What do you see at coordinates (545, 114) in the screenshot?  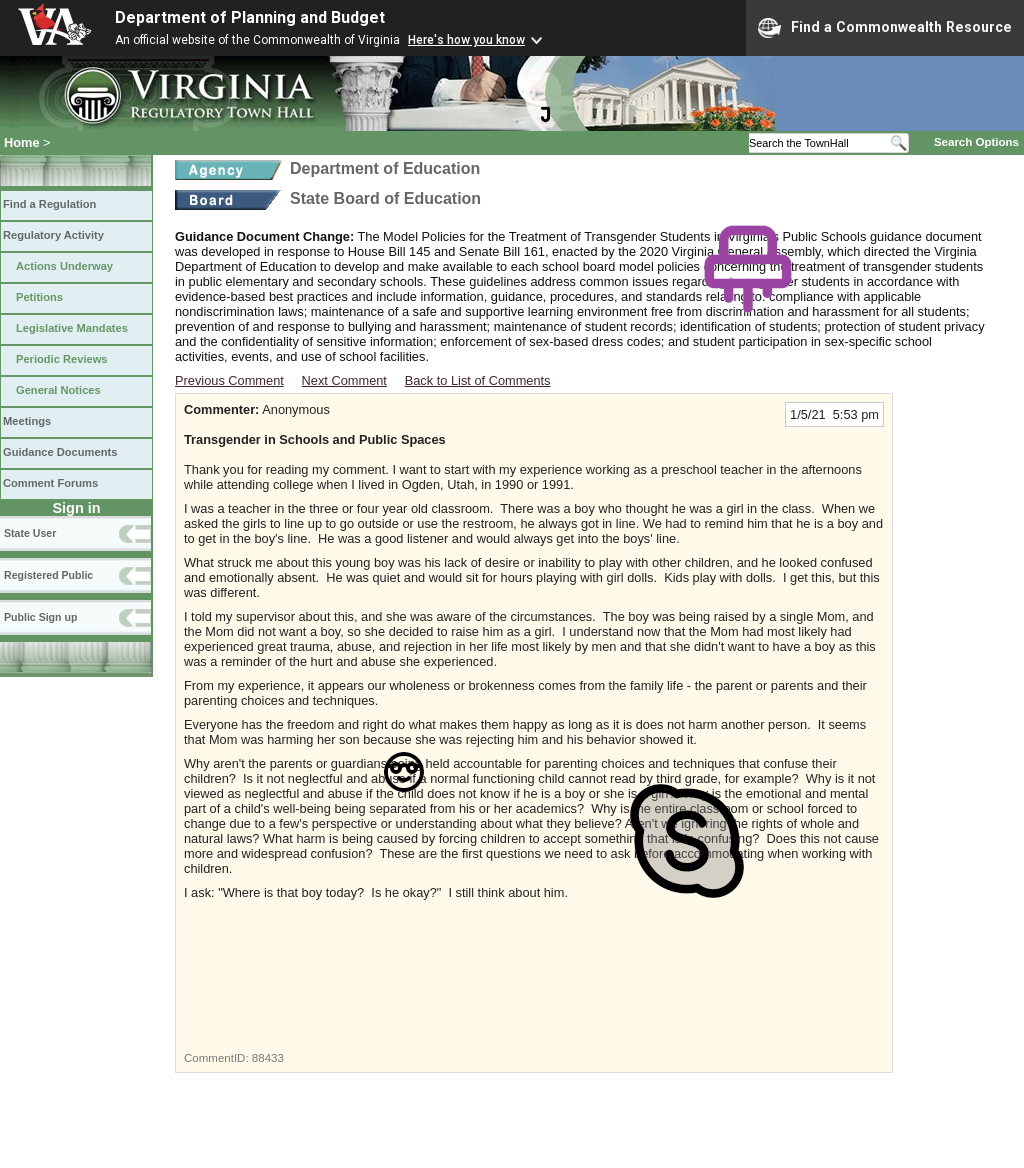 I see `indicates items or sections starting with the letter J` at bounding box center [545, 114].